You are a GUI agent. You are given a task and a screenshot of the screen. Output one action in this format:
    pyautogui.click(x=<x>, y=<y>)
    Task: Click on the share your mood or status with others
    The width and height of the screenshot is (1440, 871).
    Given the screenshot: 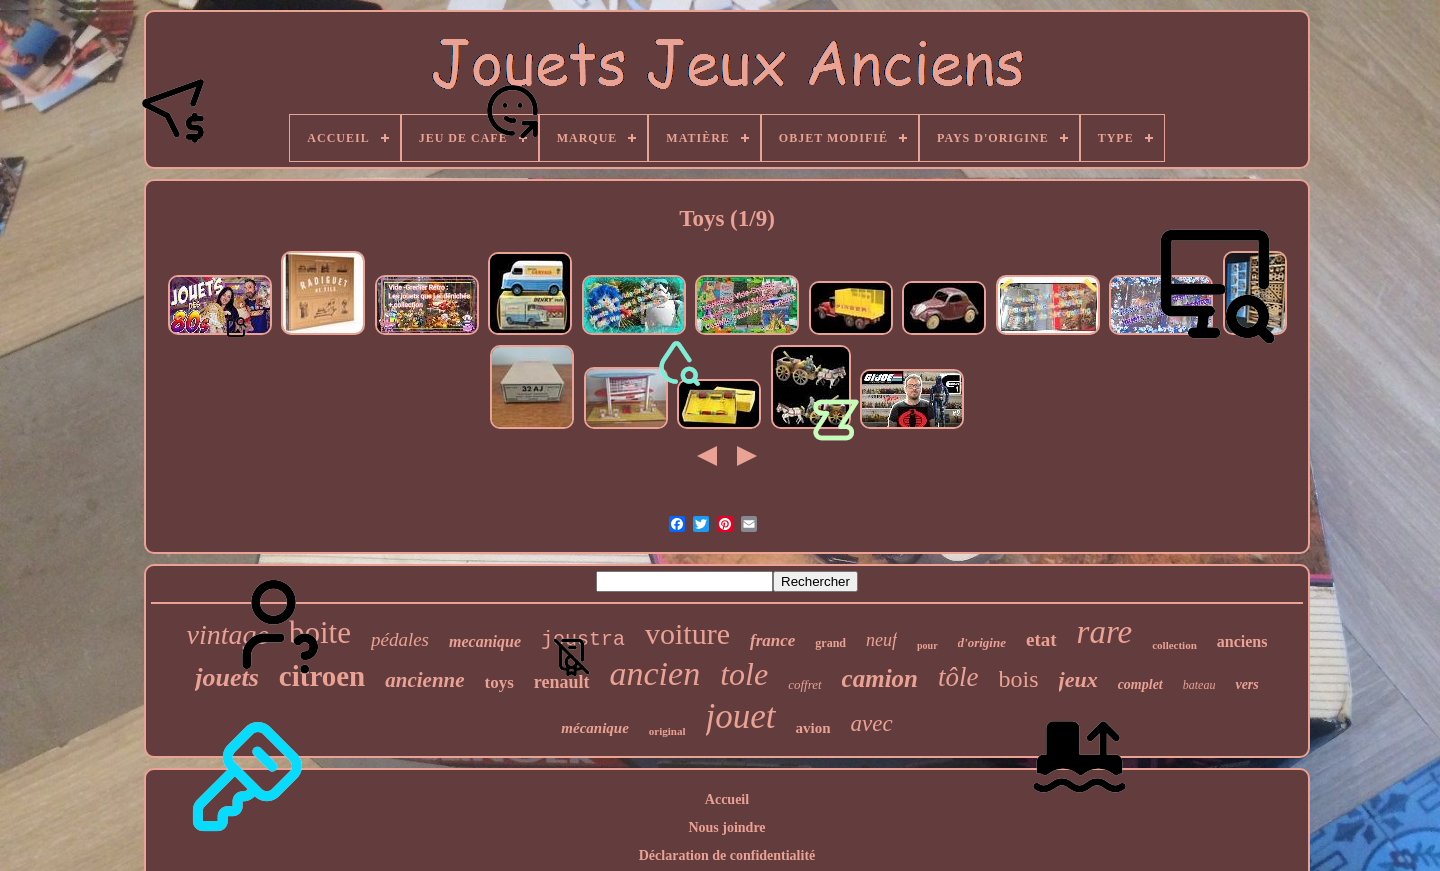 What is the action you would take?
    pyautogui.click(x=512, y=110)
    